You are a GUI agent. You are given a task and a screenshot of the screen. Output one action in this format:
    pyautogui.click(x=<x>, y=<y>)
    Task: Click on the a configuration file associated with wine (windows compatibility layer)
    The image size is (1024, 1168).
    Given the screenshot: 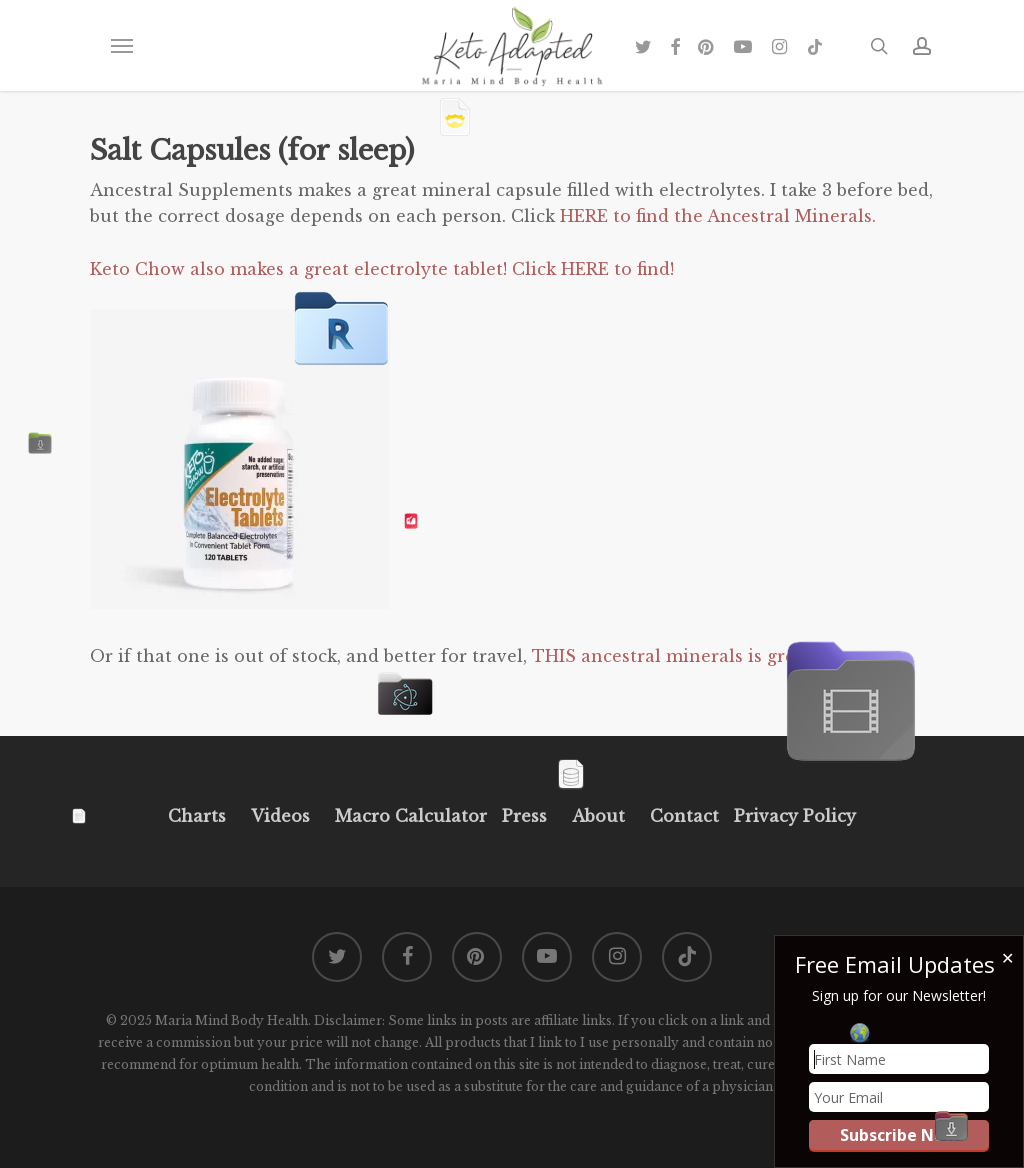 What is the action you would take?
    pyautogui.click(x=79, y=816)
    